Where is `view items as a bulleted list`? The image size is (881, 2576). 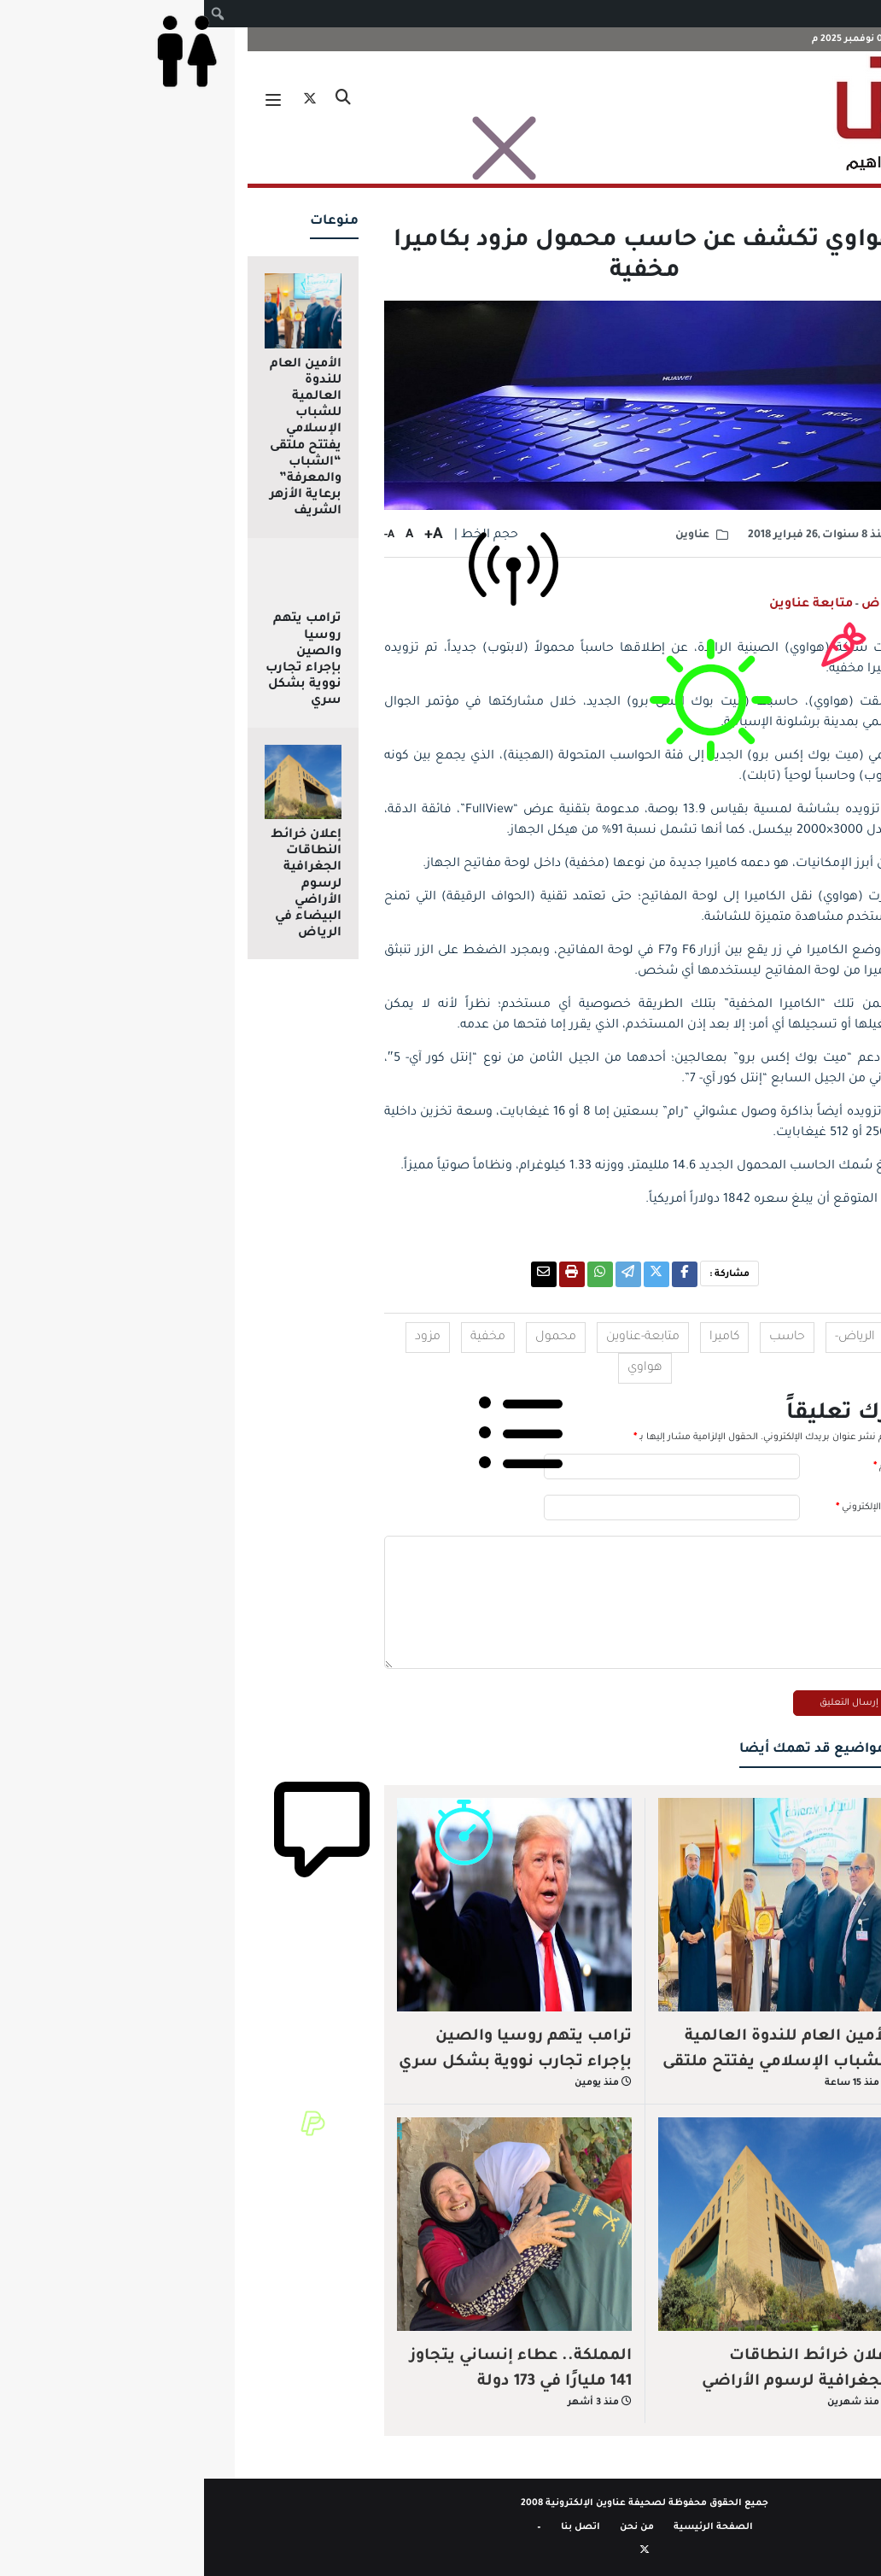
view items as a bulleted list is located at coordinates (521, 1432).